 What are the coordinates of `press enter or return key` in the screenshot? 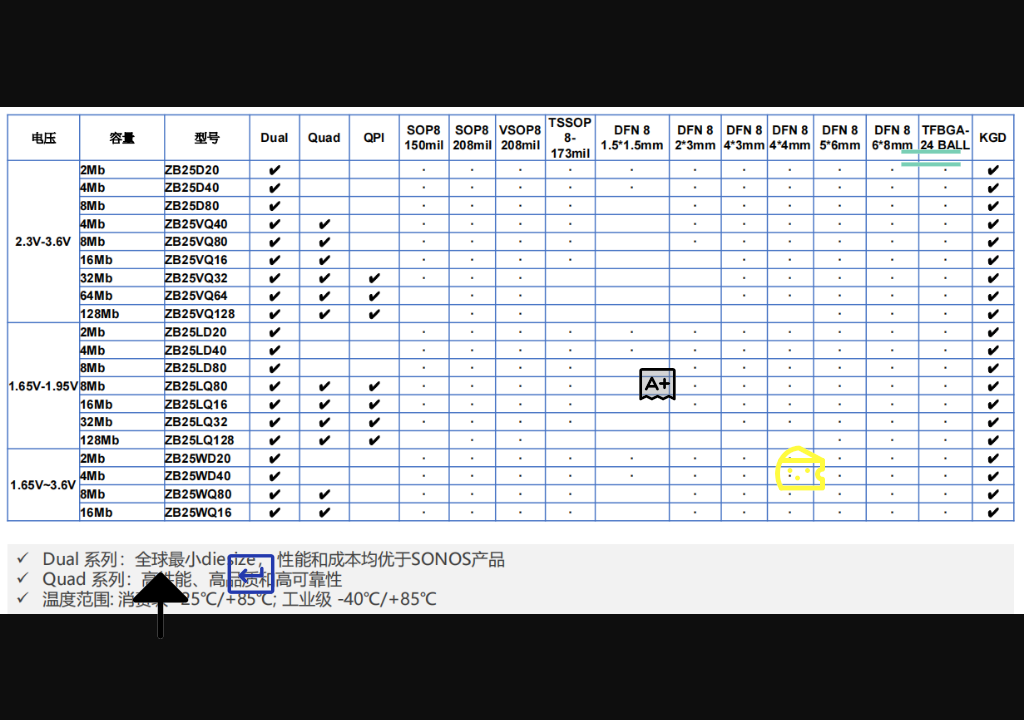 It's located at (251, 574).